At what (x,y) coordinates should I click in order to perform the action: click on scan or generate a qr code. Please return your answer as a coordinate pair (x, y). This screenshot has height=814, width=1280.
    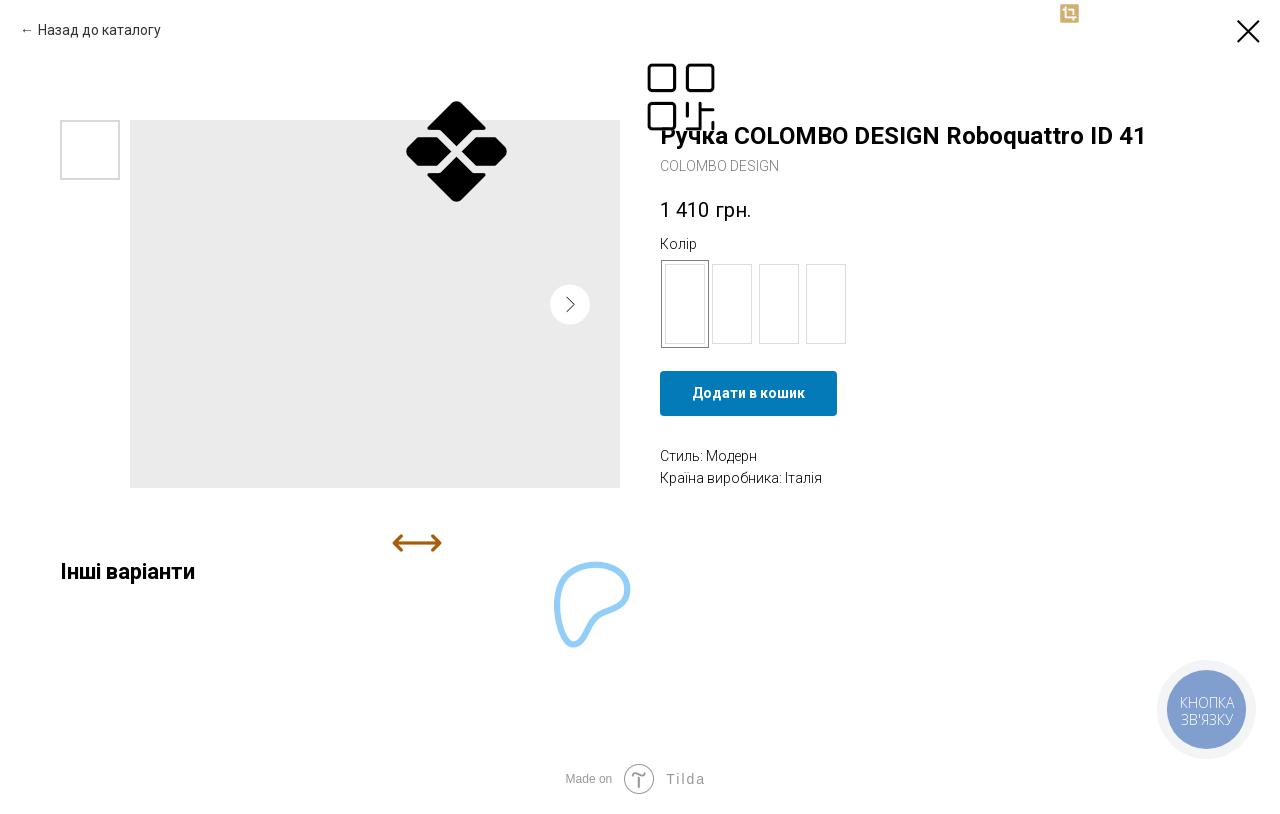
    Looking at the image, I should click on (681, 97).